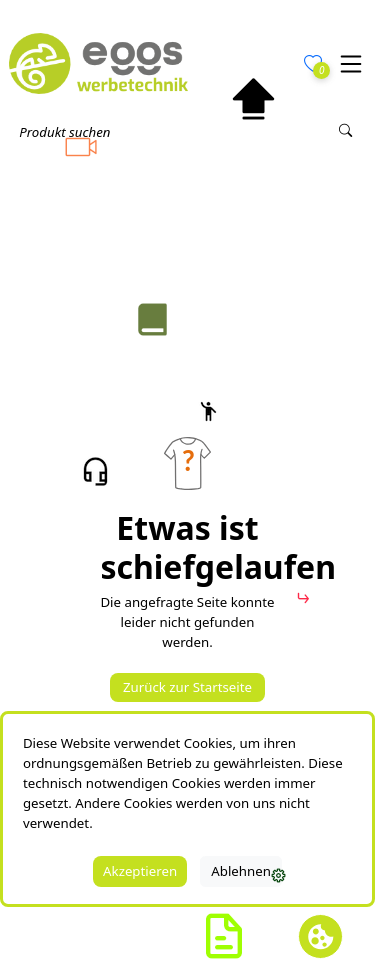 This screenshot has width=375, height=967. Describe the element at coordinates (95, 471) in the screenshot. I see `contact customer support` at that location.